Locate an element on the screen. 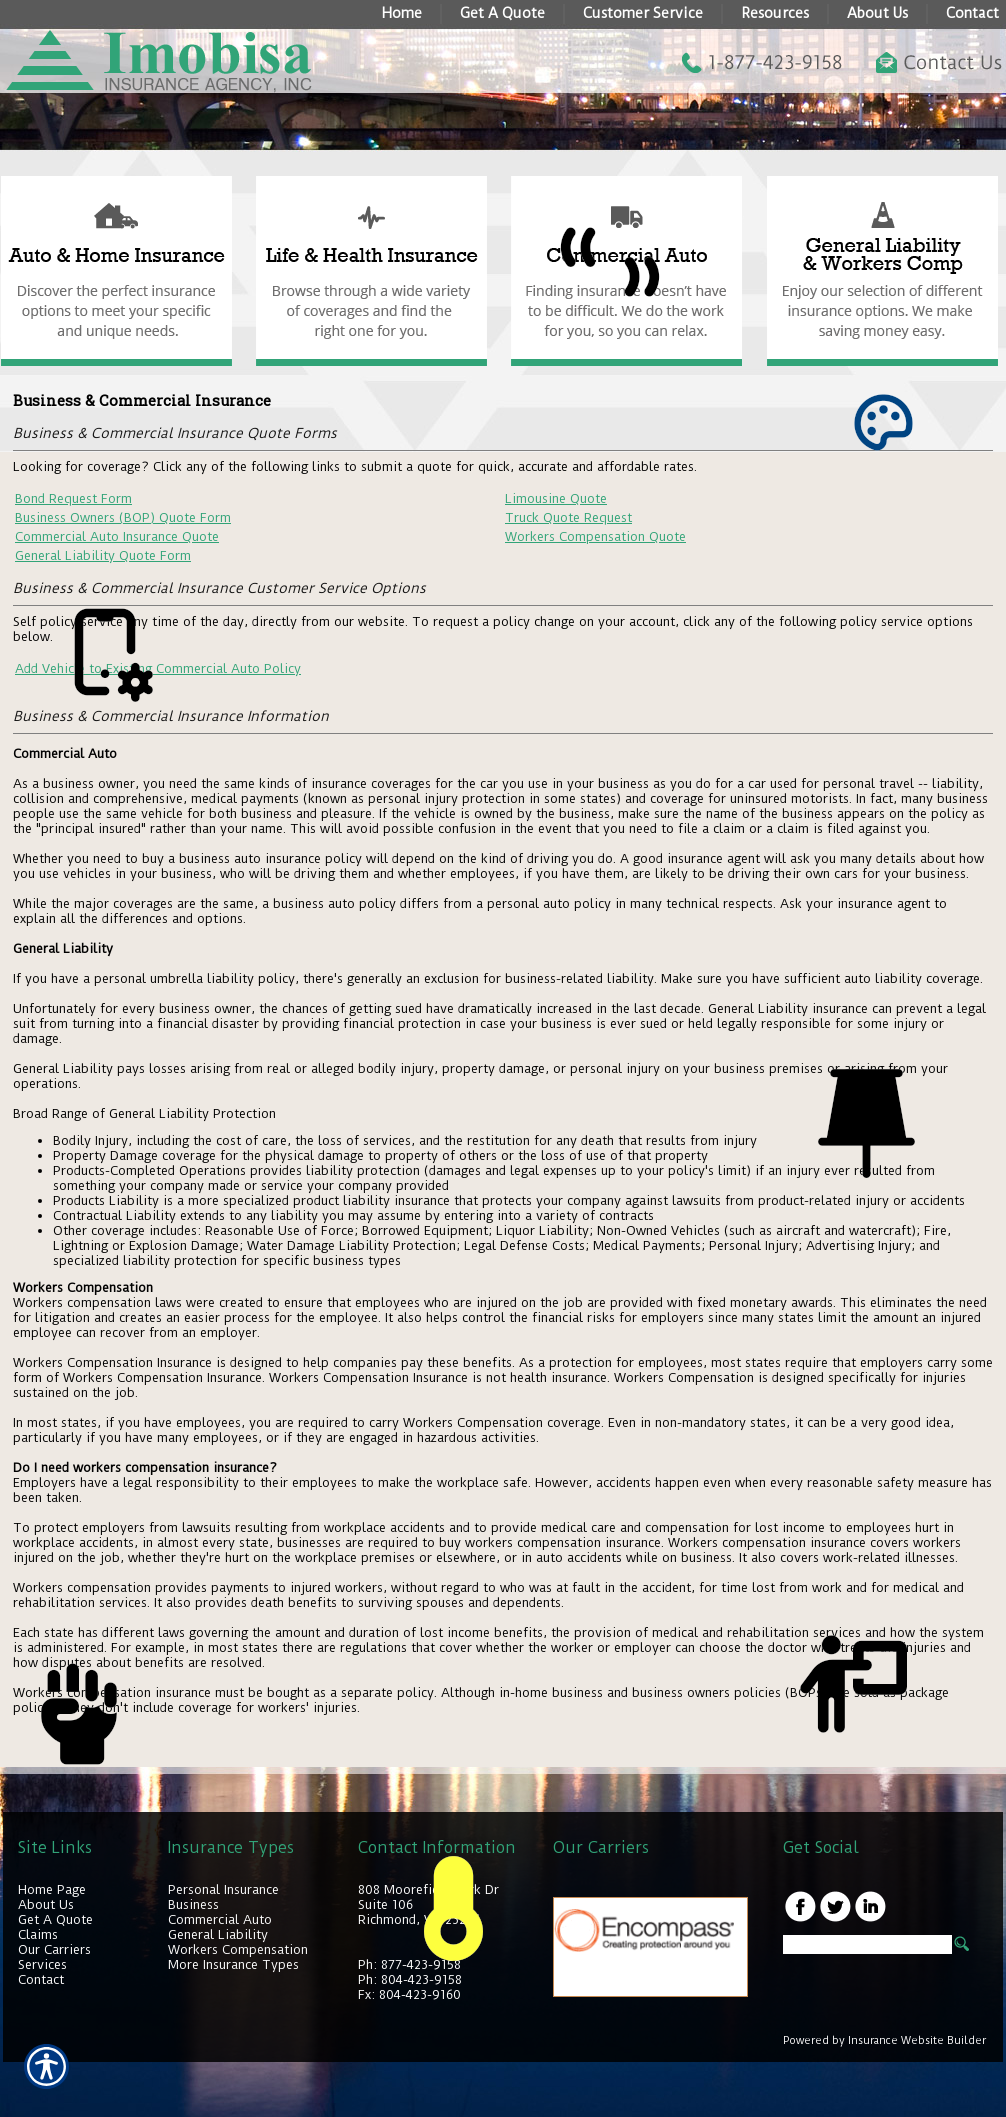 The height and width of the screenshot is (2117, 1006). indicates freezing or lowest temperature setting is located at coordinates (453, 1908).